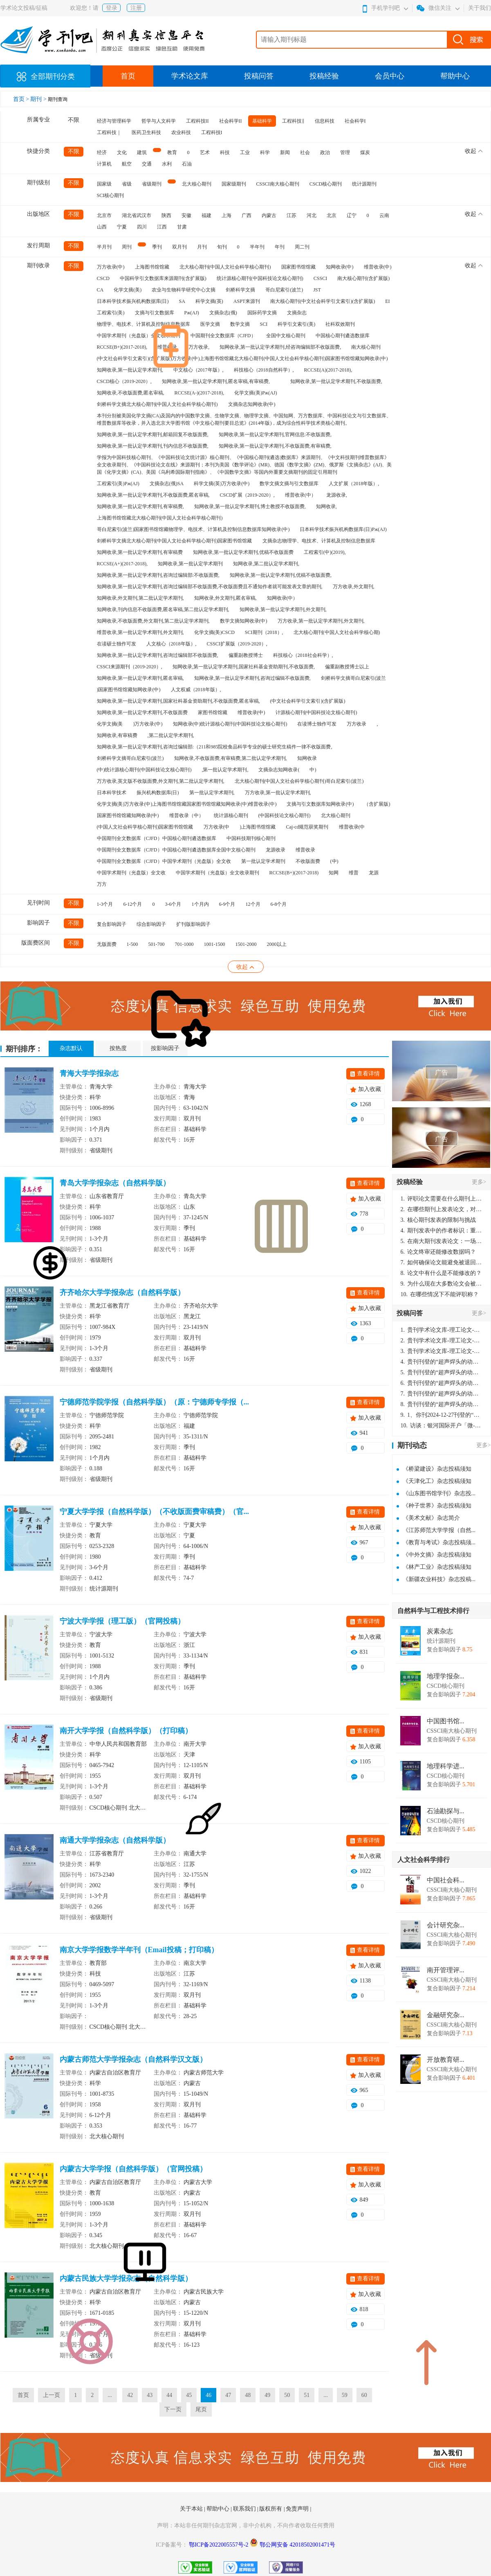  Describe the element at coordinates (145, 2262) in the screenshot. I see `pause media playback on monitor` at that location.